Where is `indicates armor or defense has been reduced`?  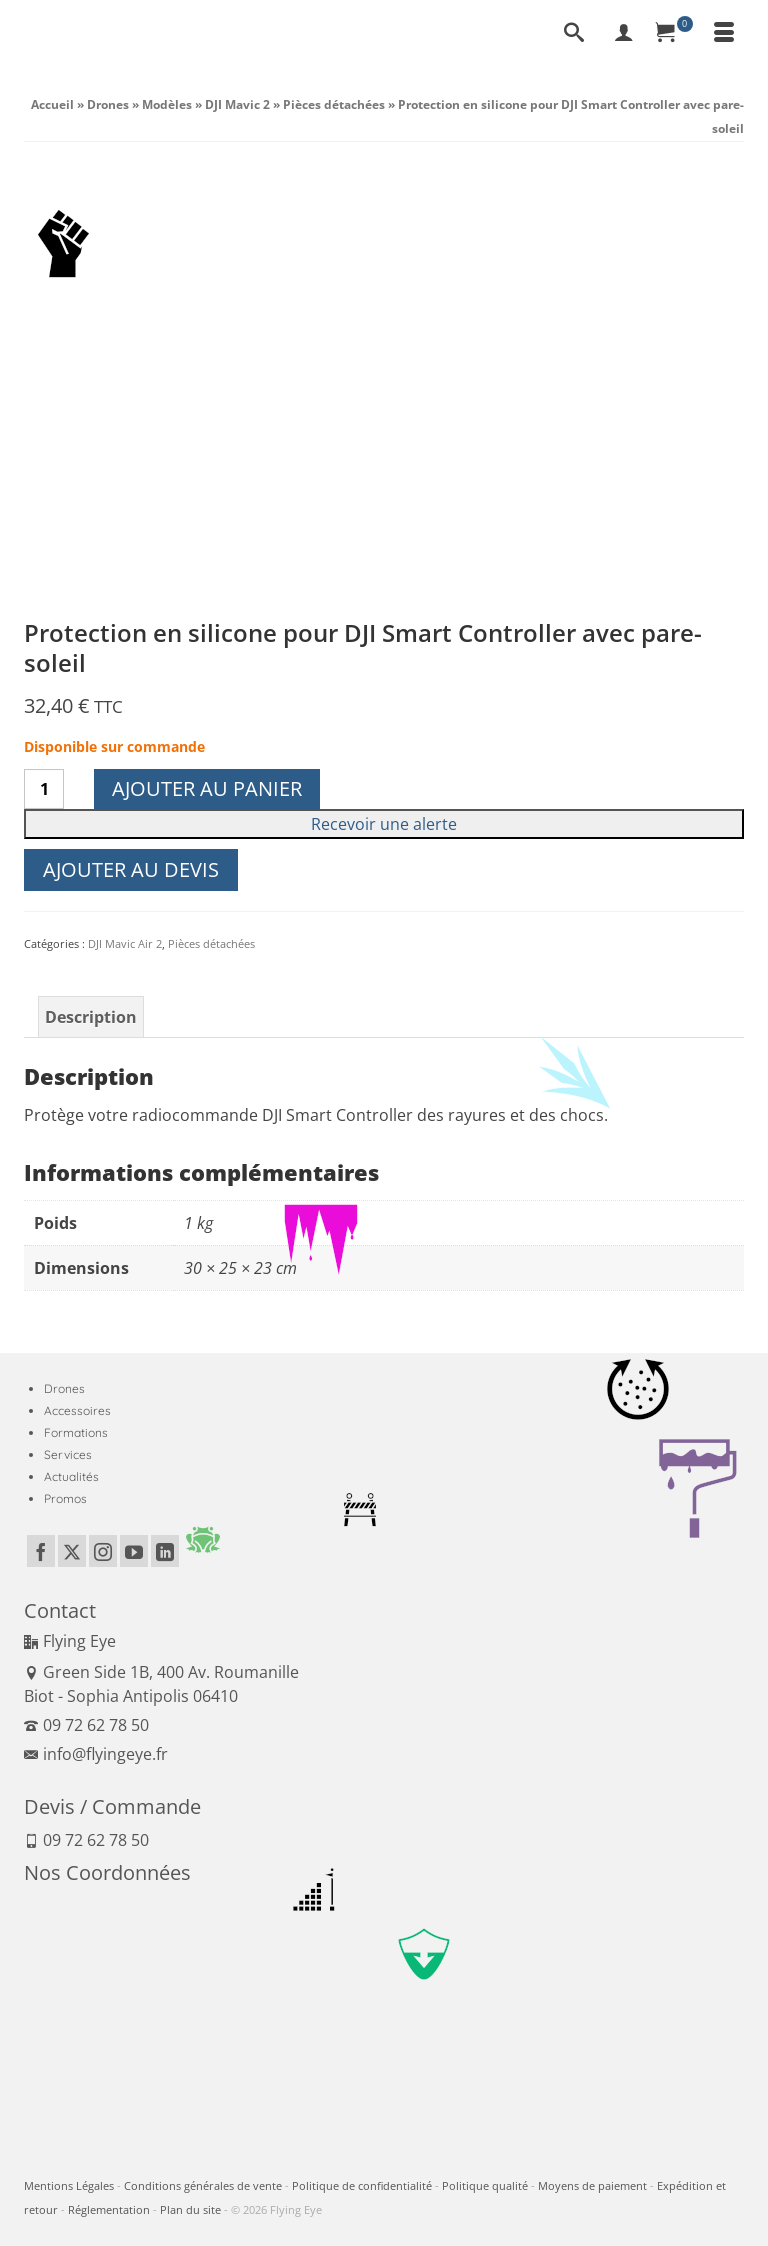 indicates armor or defense has been reduced is located at coordinates (424, 1954).